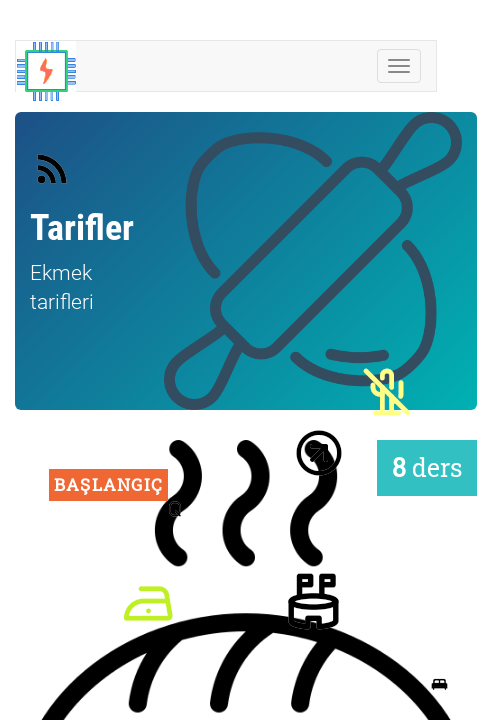  I want to click on disable desert or arid climate mode, so click(387, 392).